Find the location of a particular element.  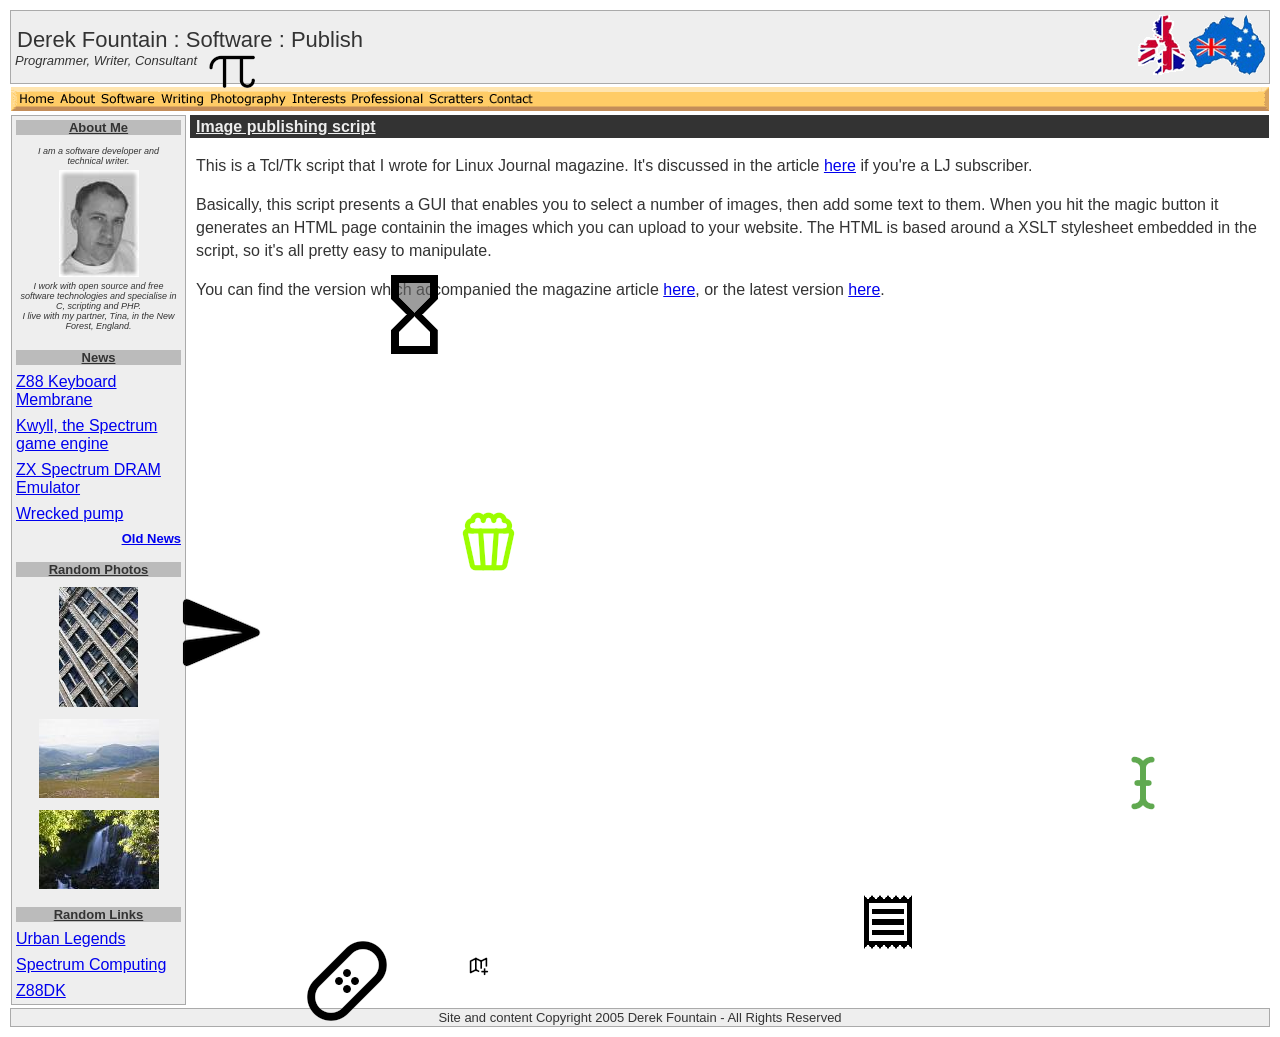

add a new location to the map is located at coordinates (478, 965).